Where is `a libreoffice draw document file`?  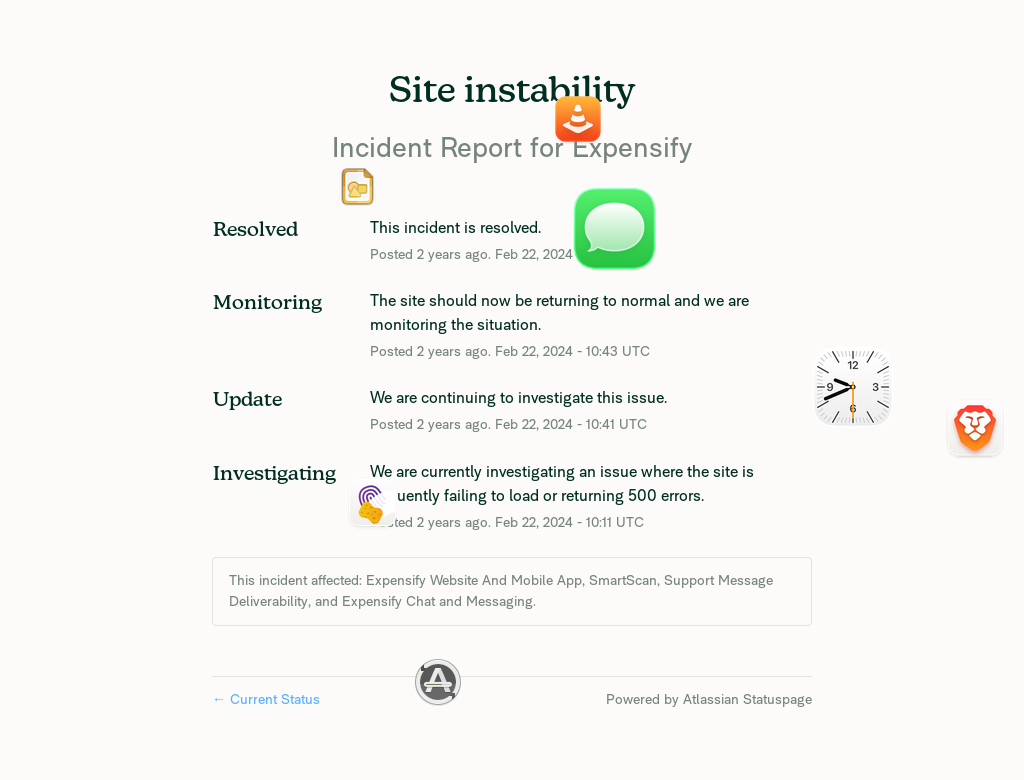
a libreoffice draw document file is located at coordinates (357, 186).